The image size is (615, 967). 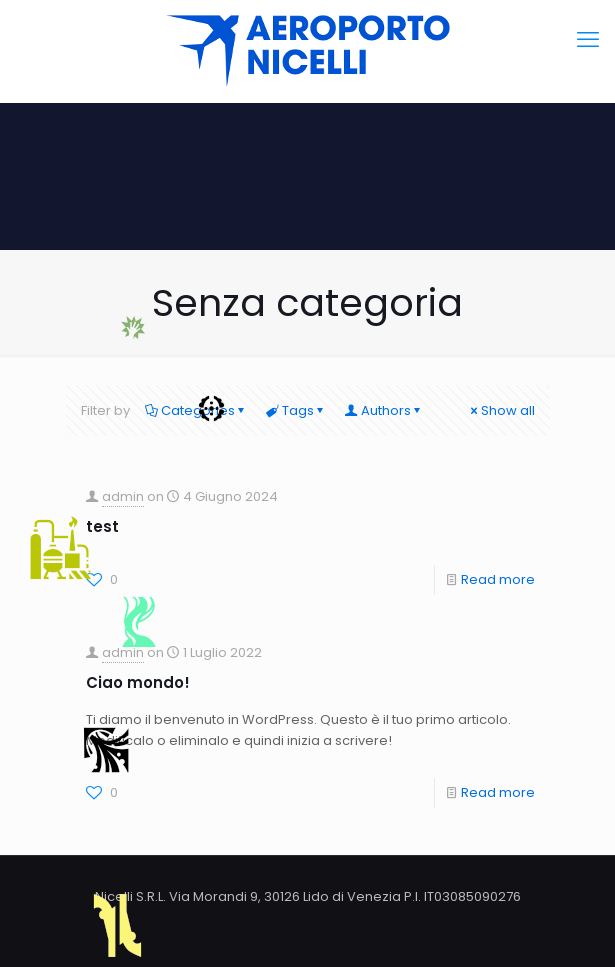 What do you see at coordinates (211, 408) in the screenshot?
I see `access hive or colony management features` at bounding box center [211, 408].